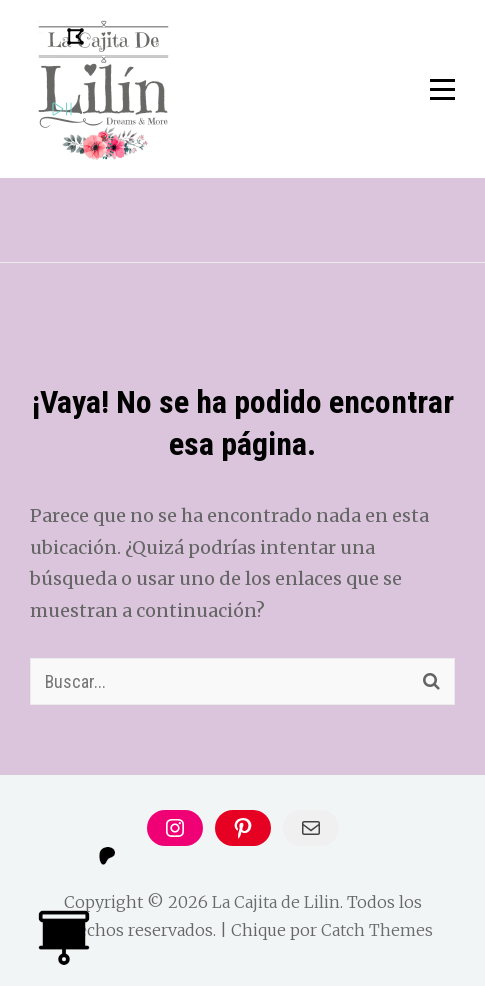  I want to click on create or edit vector polygon shape, so click(75, 36).